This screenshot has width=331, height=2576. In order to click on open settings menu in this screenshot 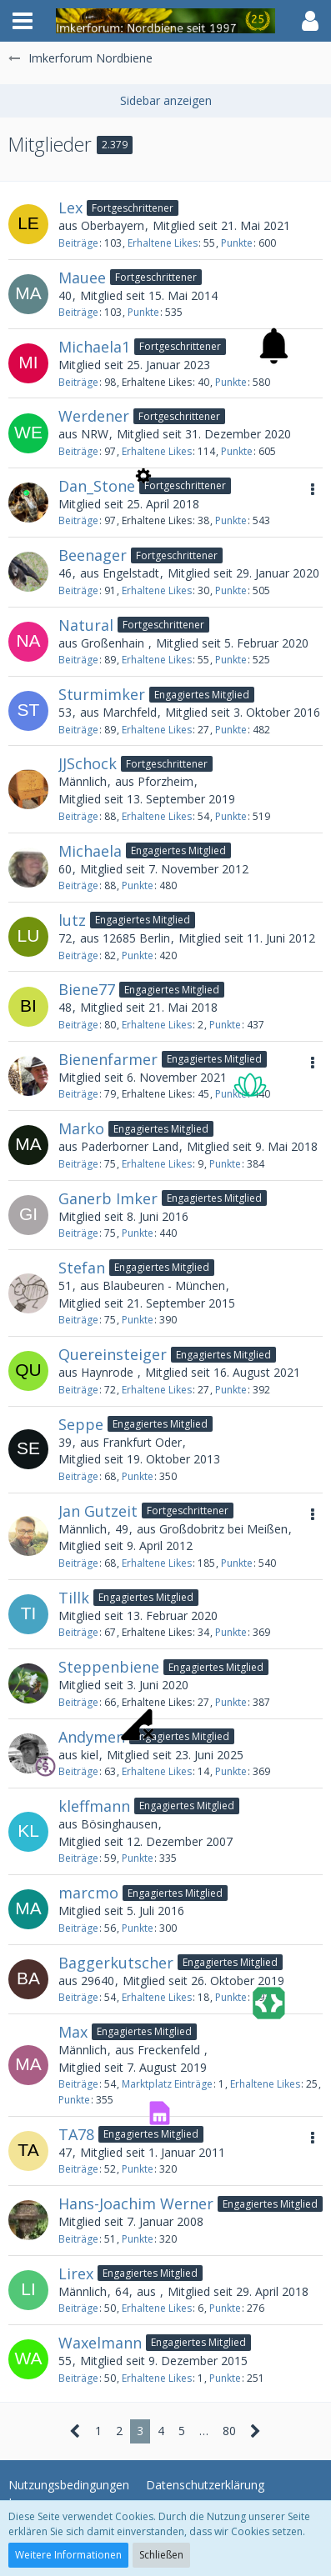, I will do `click(143, 476)`.